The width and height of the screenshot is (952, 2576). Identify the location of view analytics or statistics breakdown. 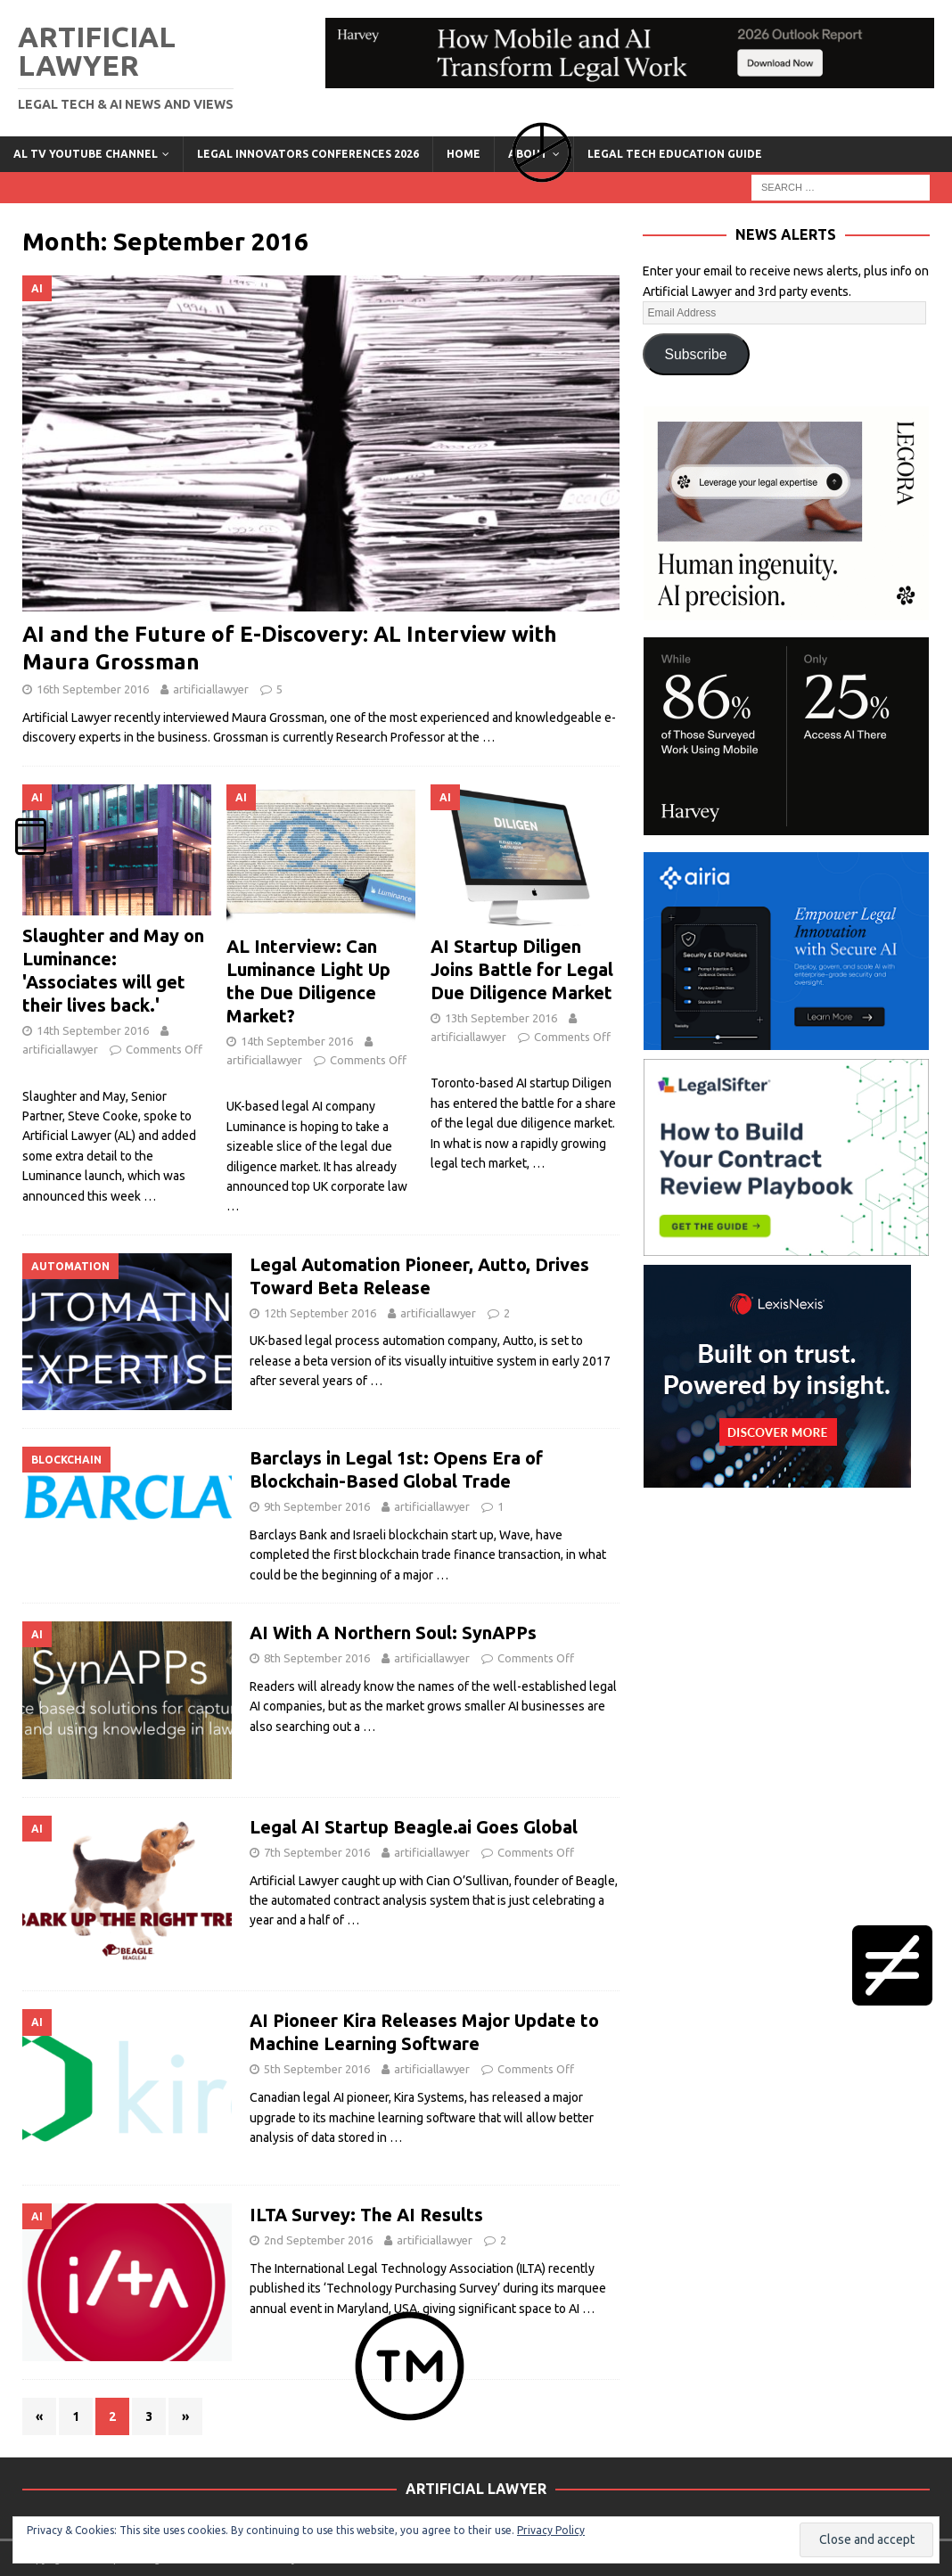
(542, 152).